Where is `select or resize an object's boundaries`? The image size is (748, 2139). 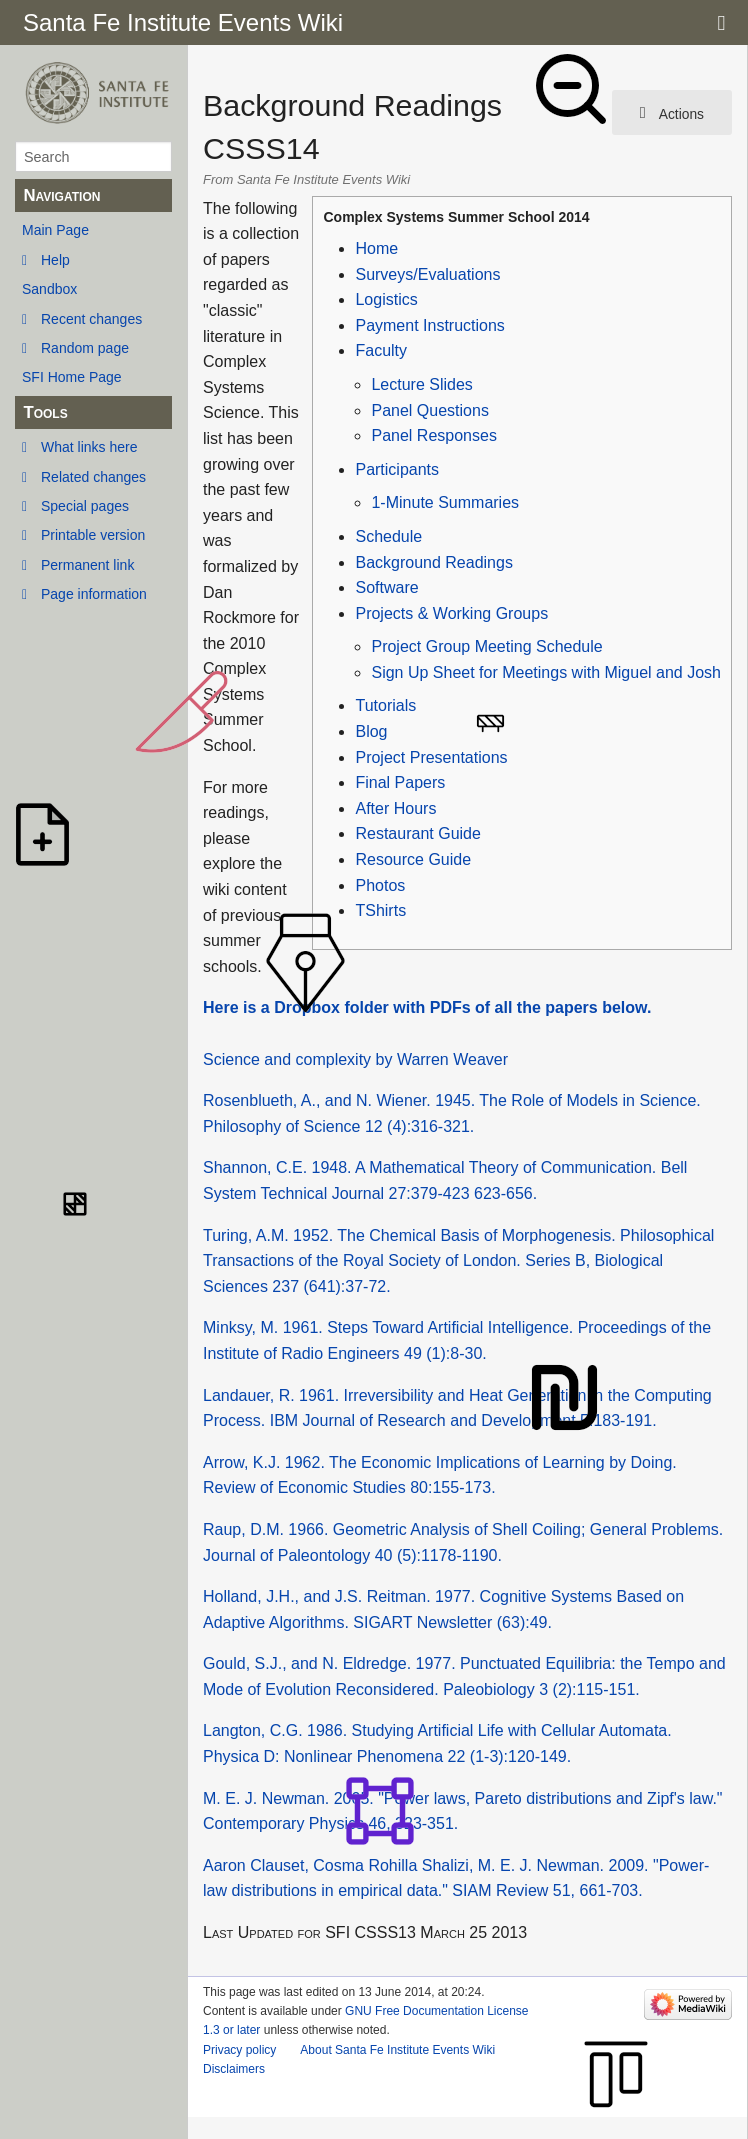
select or resize an object's boundaries is located at coordinates (380, 1811).